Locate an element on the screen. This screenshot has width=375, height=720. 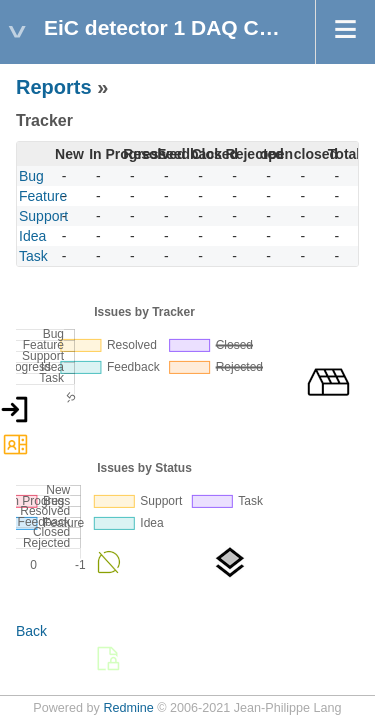
sign in to your account is located at coordinates (16, 409).